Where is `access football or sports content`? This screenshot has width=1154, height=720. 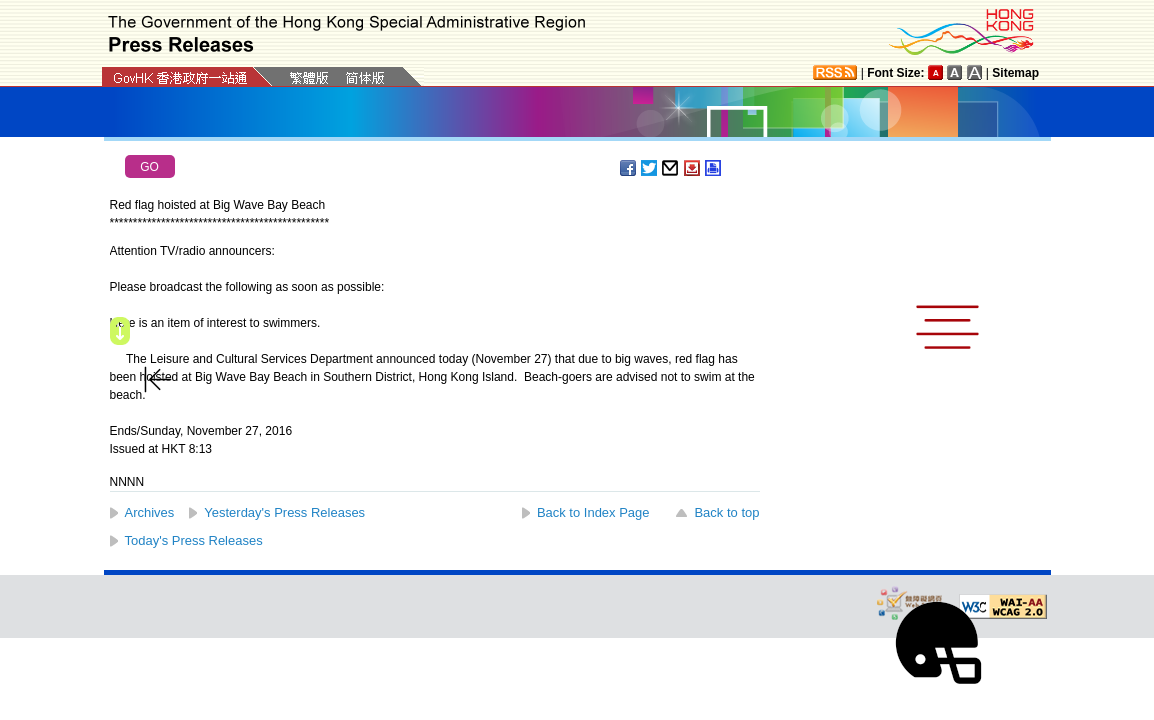 access football or sports content is located at coordinates (938, 644).